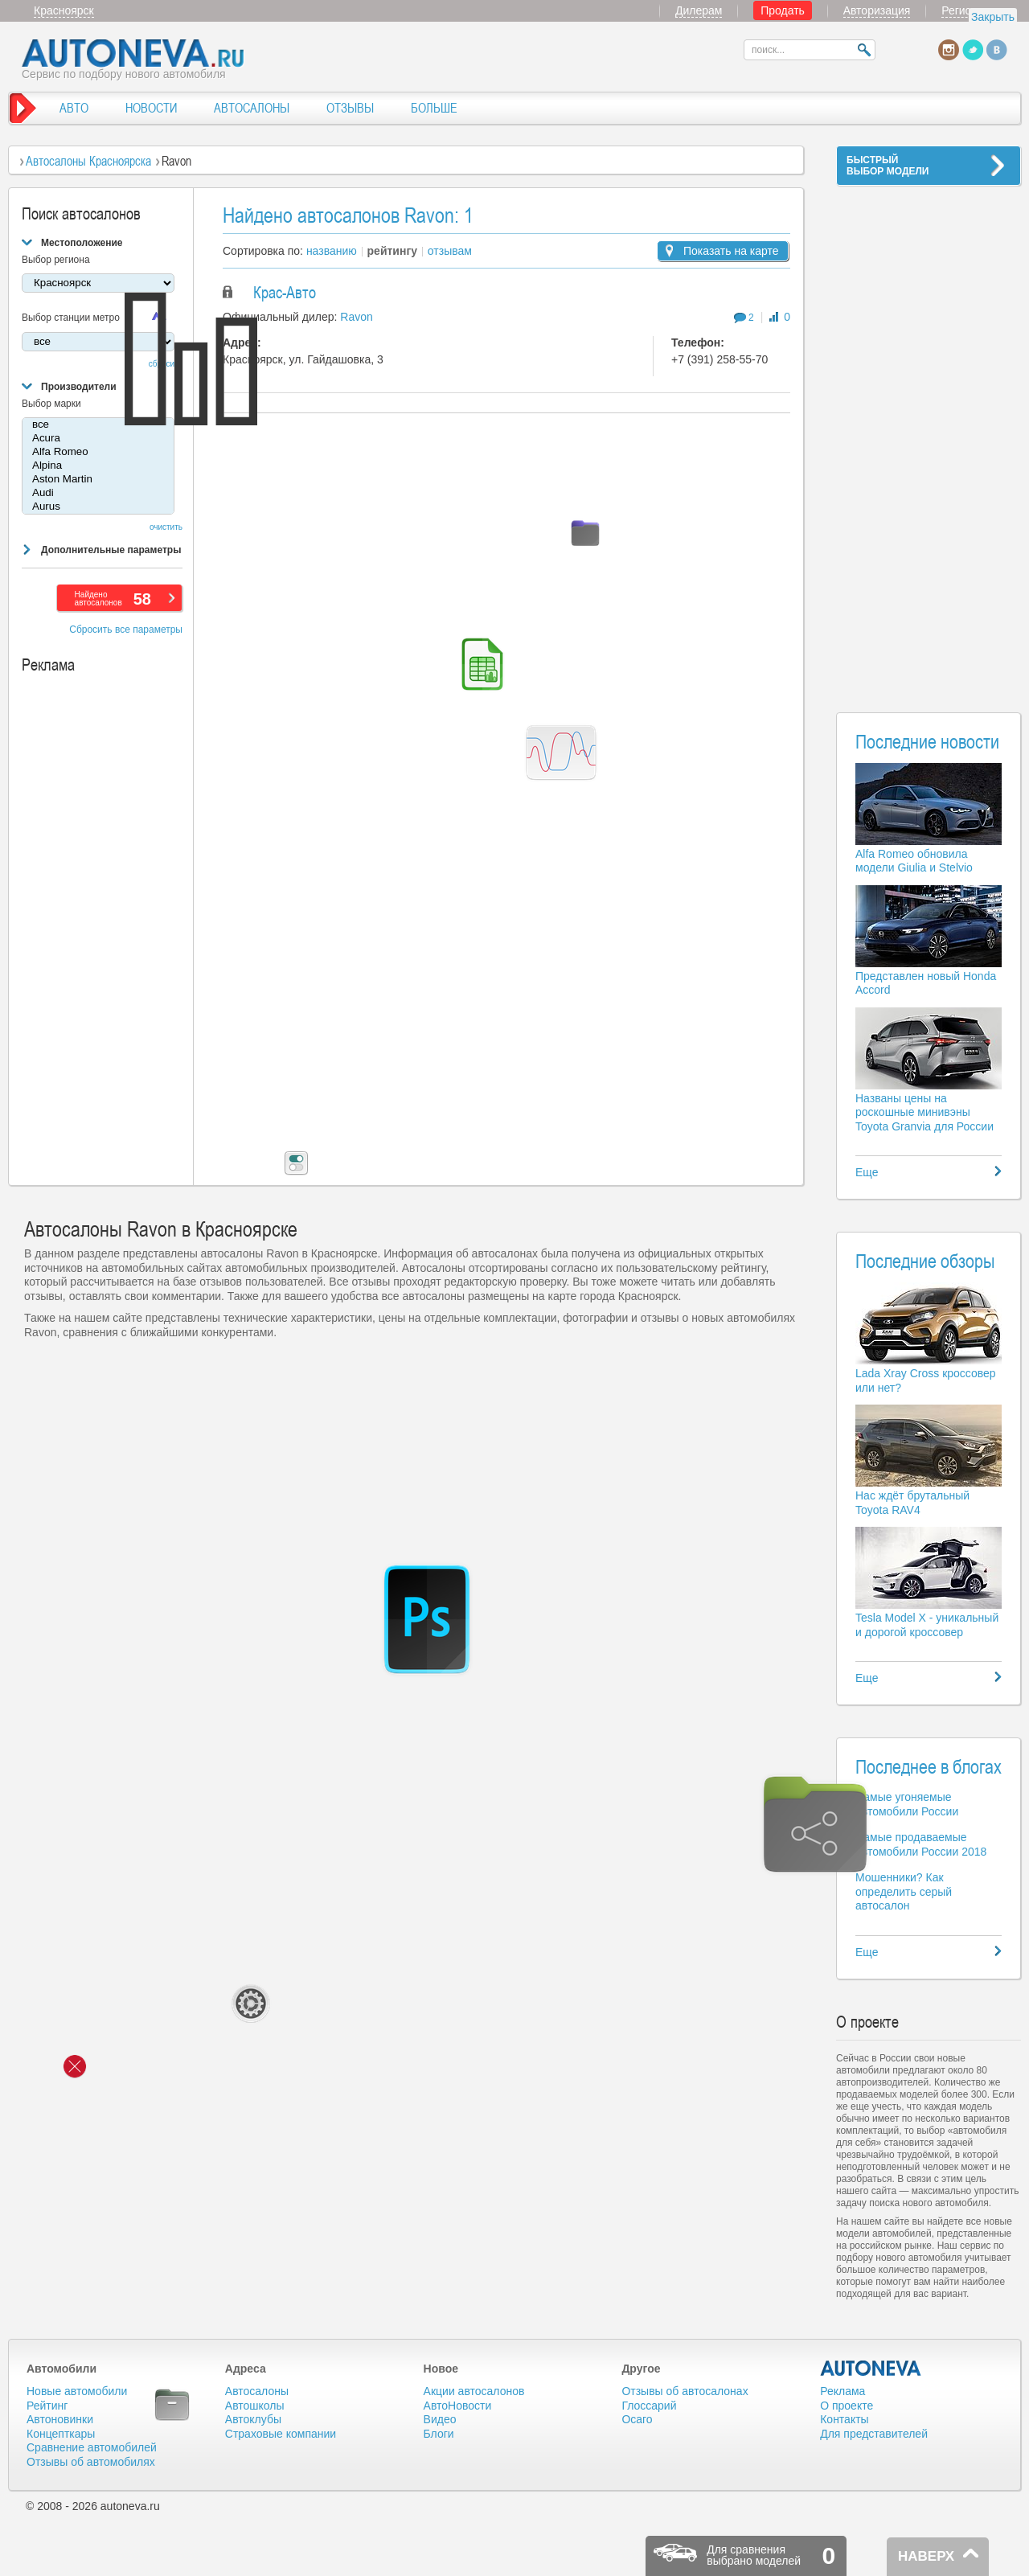 The height and width of the screenshot is (2576, 1029). What do you see at coordinates (296, 1163) in the screenshot?
I see `open system tweaks or settings customization` at bounding box center [296, 1163].